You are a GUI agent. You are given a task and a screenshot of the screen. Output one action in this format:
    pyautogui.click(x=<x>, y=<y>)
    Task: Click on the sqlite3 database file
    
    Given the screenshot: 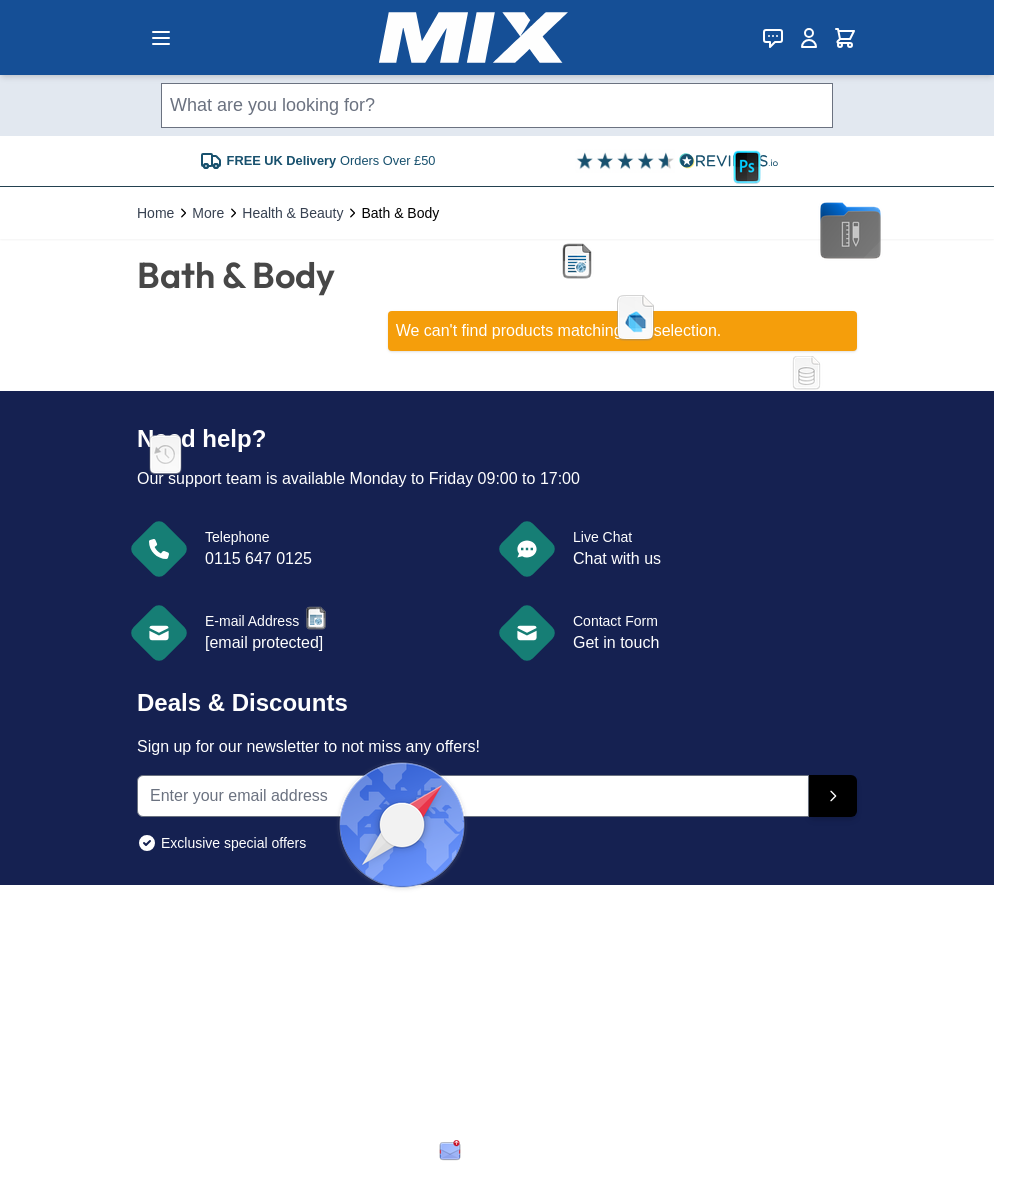 What is the action you would take?
    pyautogui.click(x=806, y=372)
    